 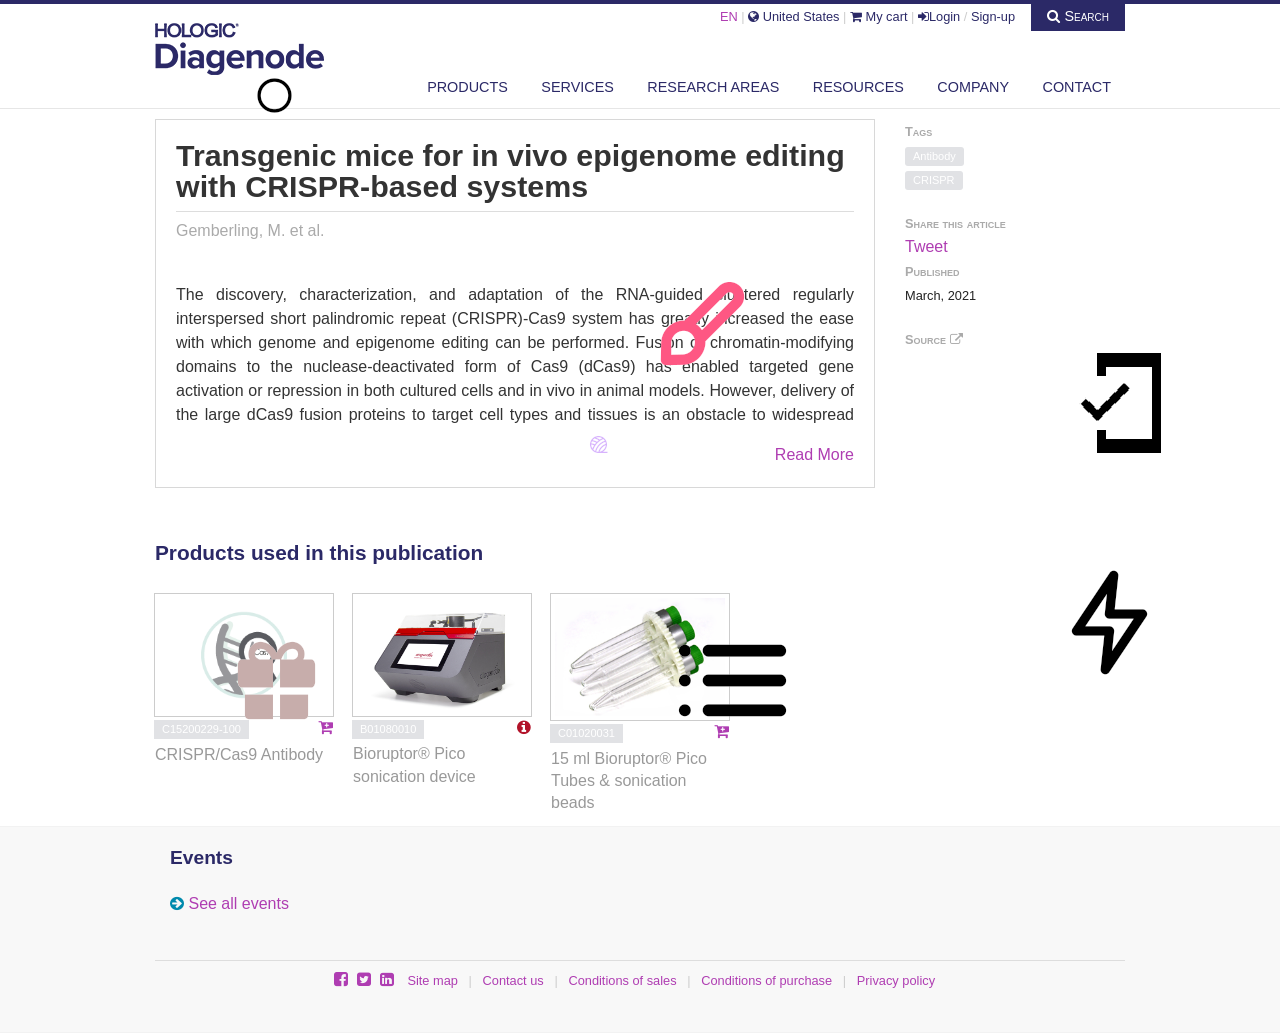 What do you see at coordinates (274, 95) in the screenshot?
I see `unselected radio button option` at bounding box center [274, 95].